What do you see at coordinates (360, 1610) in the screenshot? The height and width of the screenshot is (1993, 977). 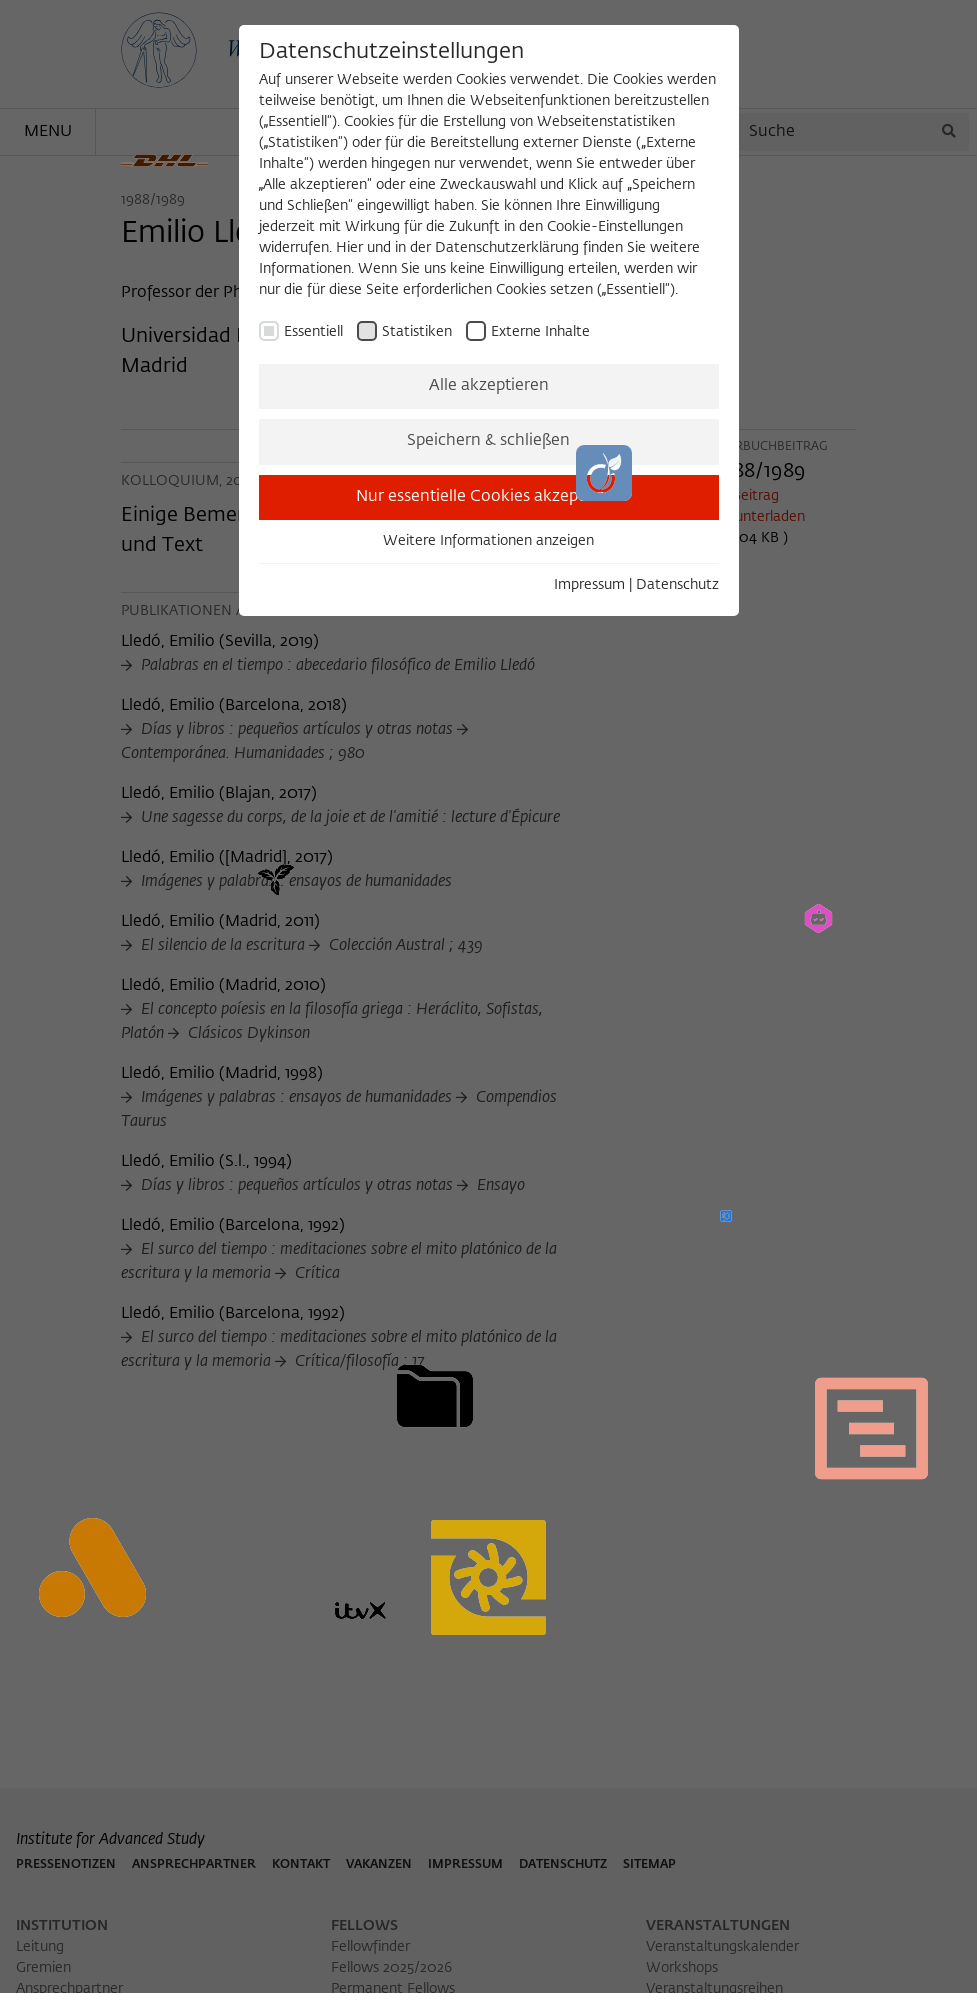 I see `open the ITVX streaming app` at bounding box center [360, 1610].